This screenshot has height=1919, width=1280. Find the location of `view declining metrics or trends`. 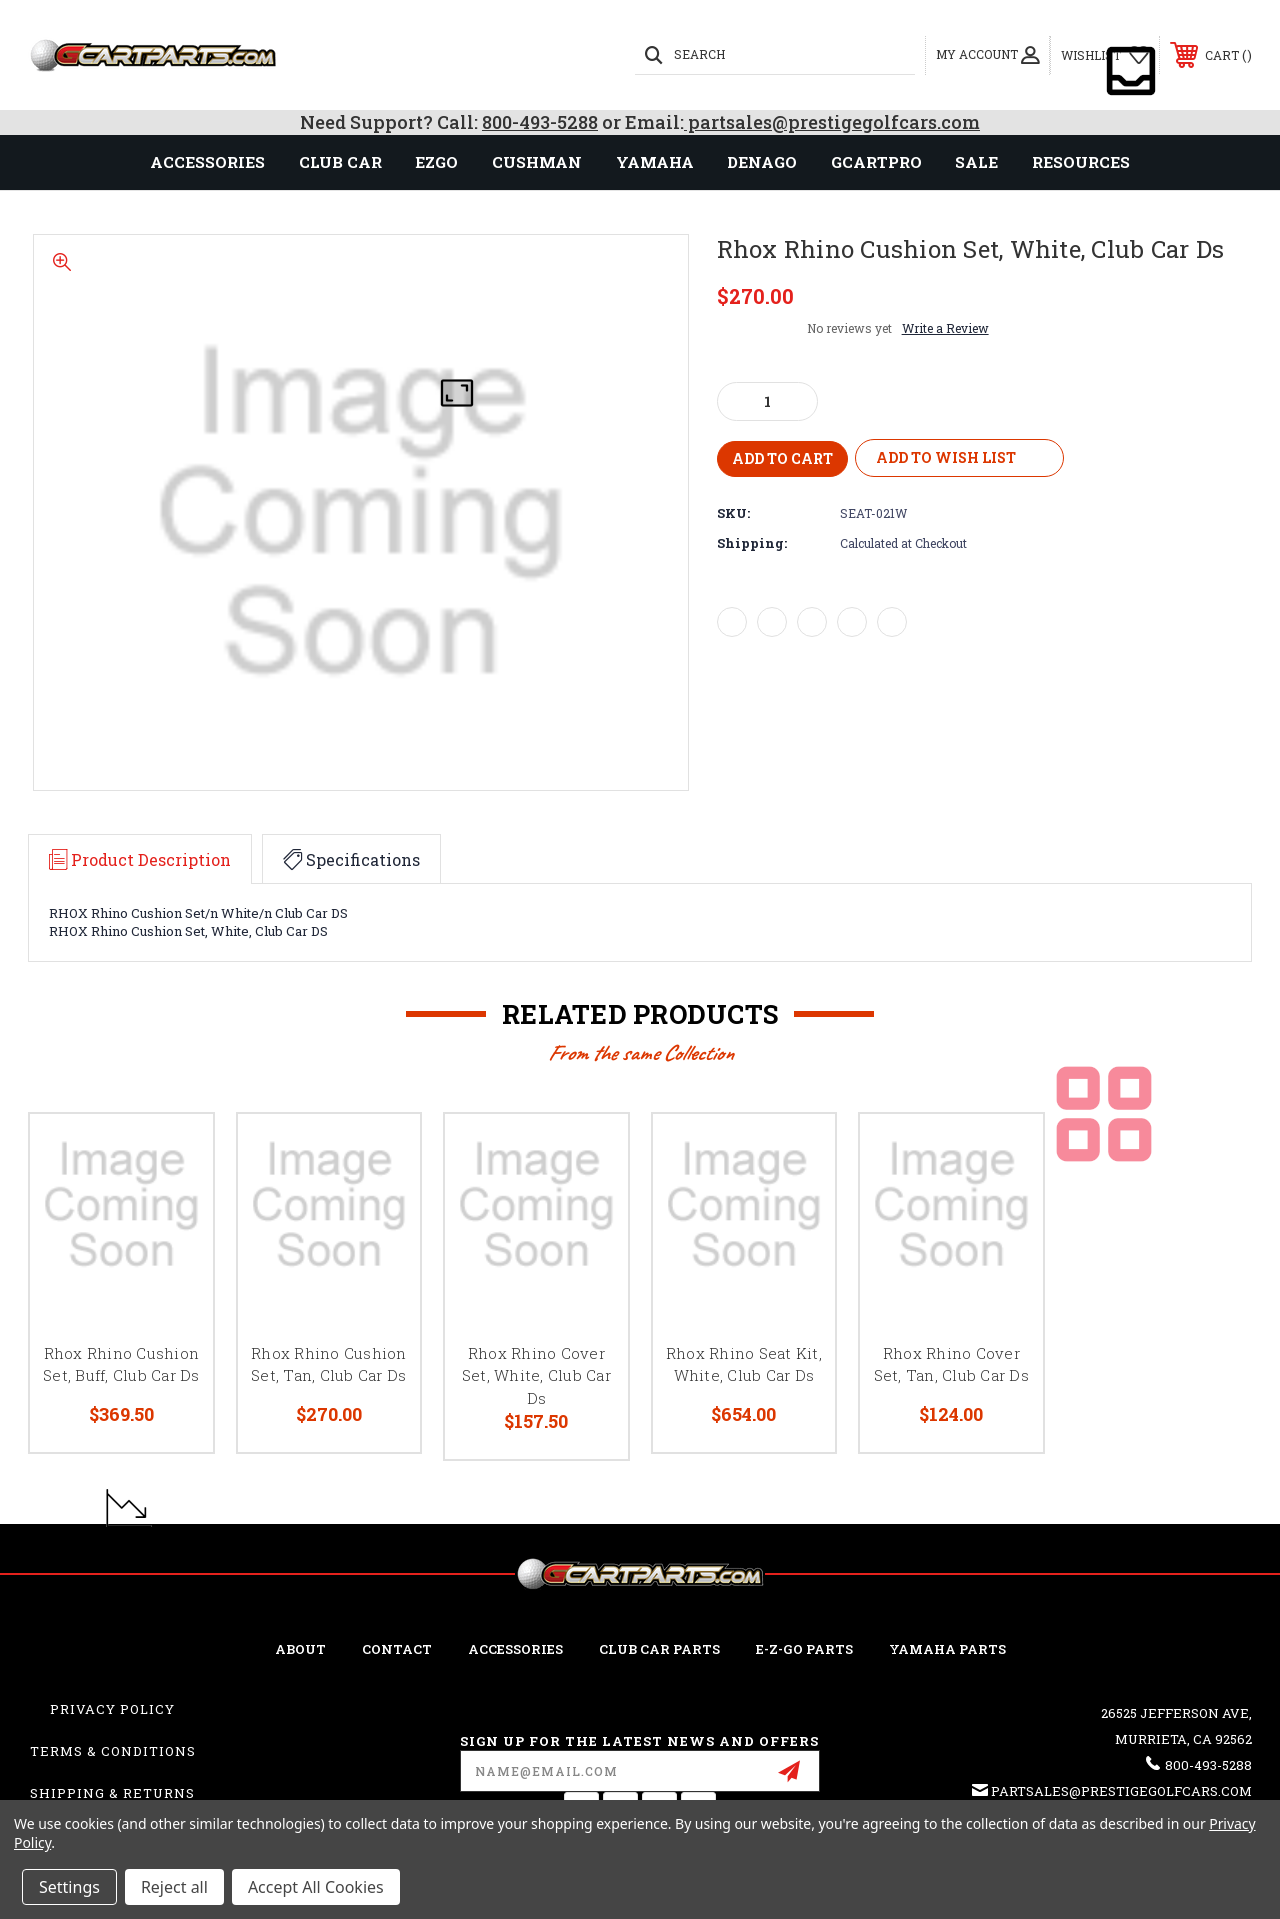

view declining metrics or trends is located at coordinates (129, 1508).